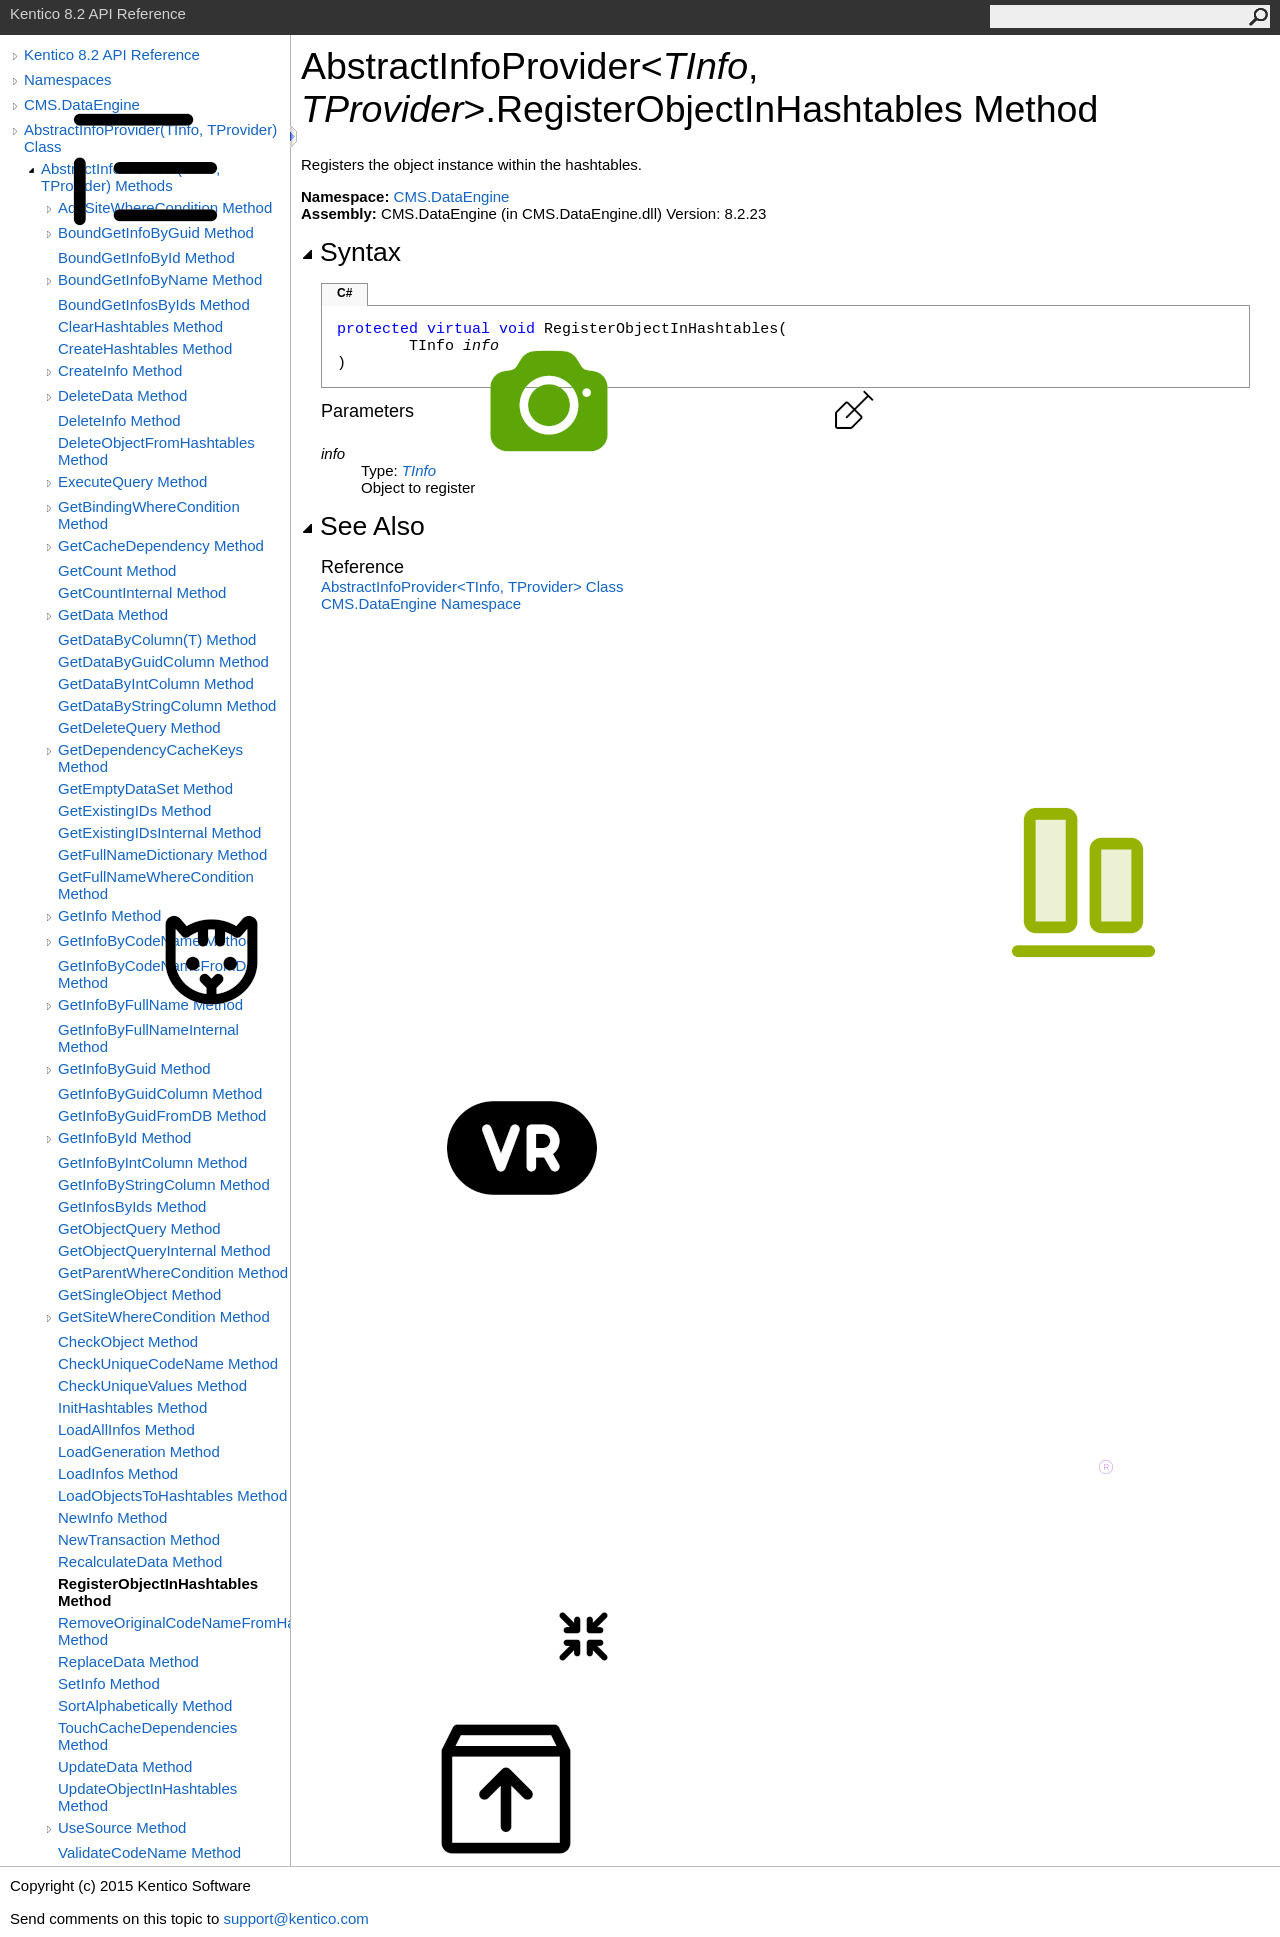  I want to click on insert a block quote, so click(145, 165).